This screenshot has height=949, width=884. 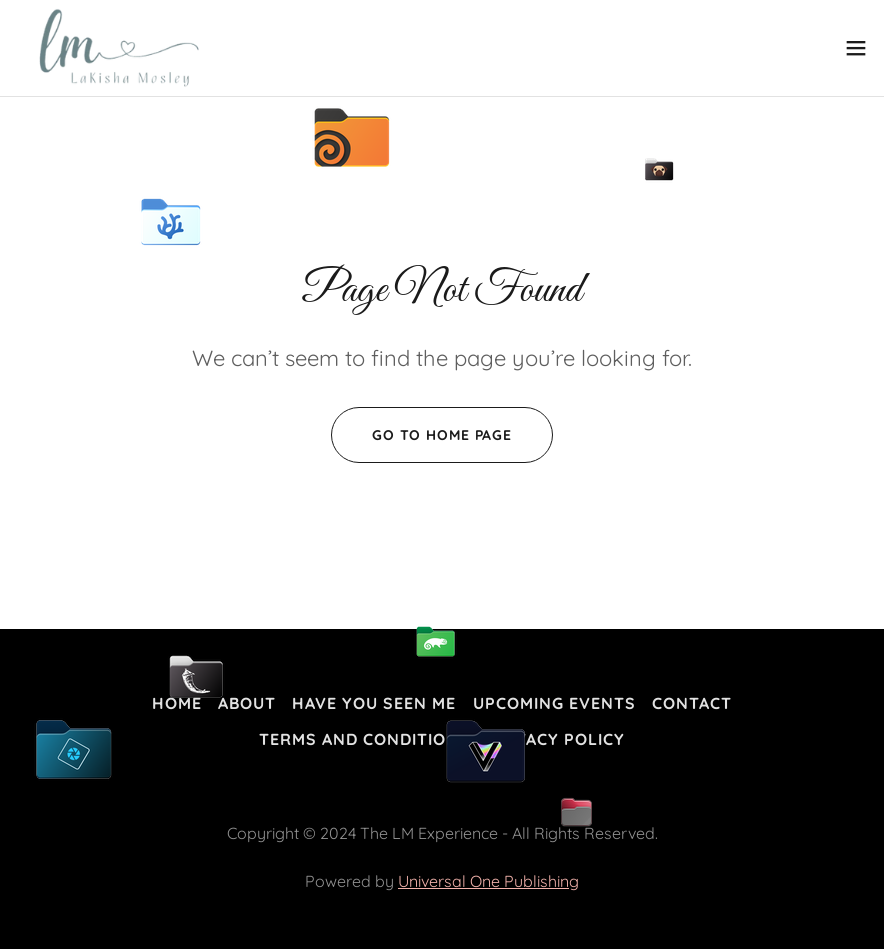 I want to click on folder containing VSCodium projects or files, so click(x=170, y=223).